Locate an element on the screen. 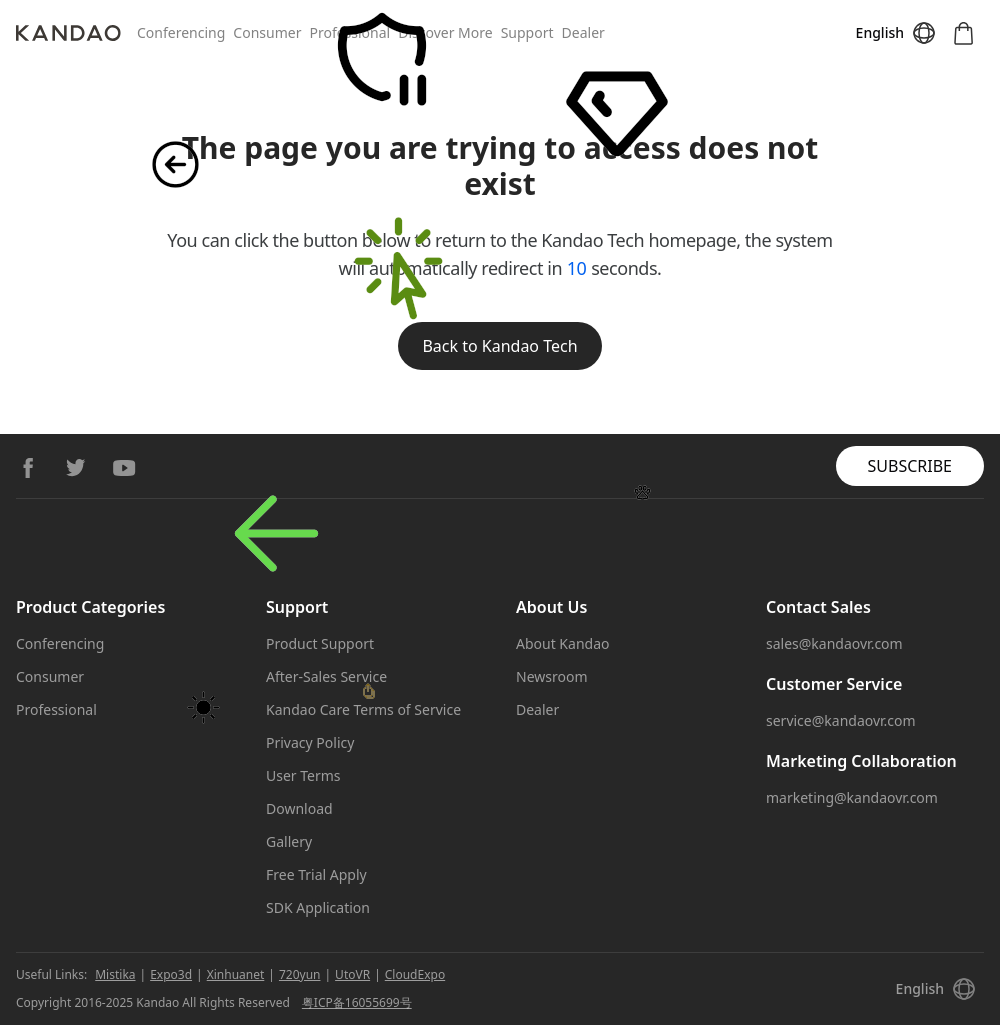 Image resolution: width=1000 pixels, height=1025 pixels. indicates premium or pro membership status is located at coordinates (617, 112).